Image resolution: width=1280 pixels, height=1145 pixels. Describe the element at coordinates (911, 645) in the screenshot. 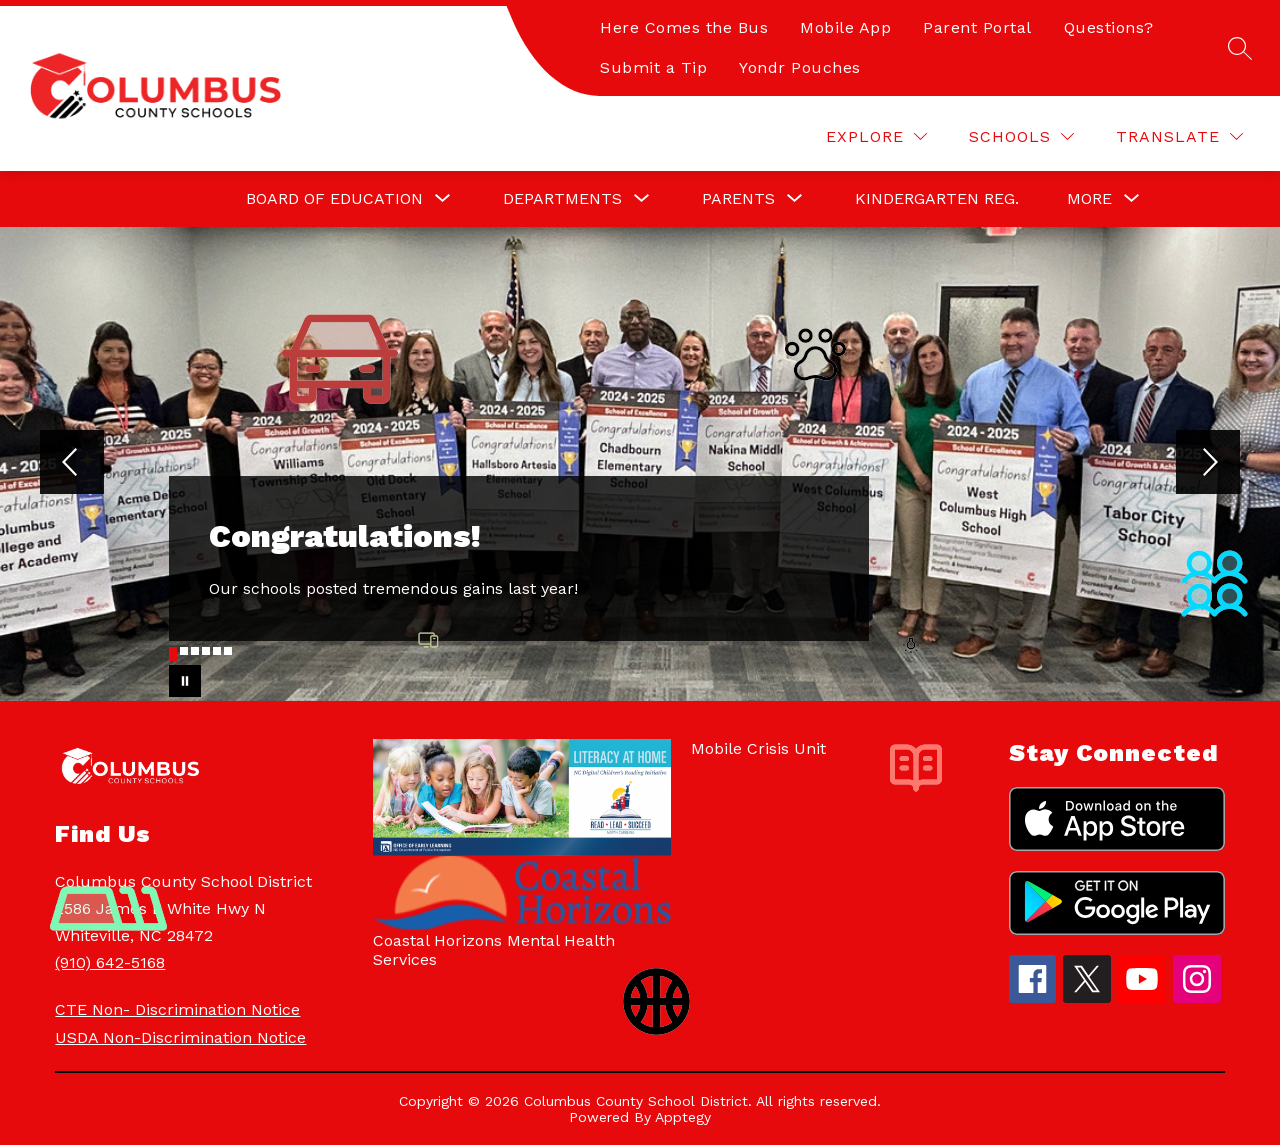

I see `adjust incandescent light settings` at that location.